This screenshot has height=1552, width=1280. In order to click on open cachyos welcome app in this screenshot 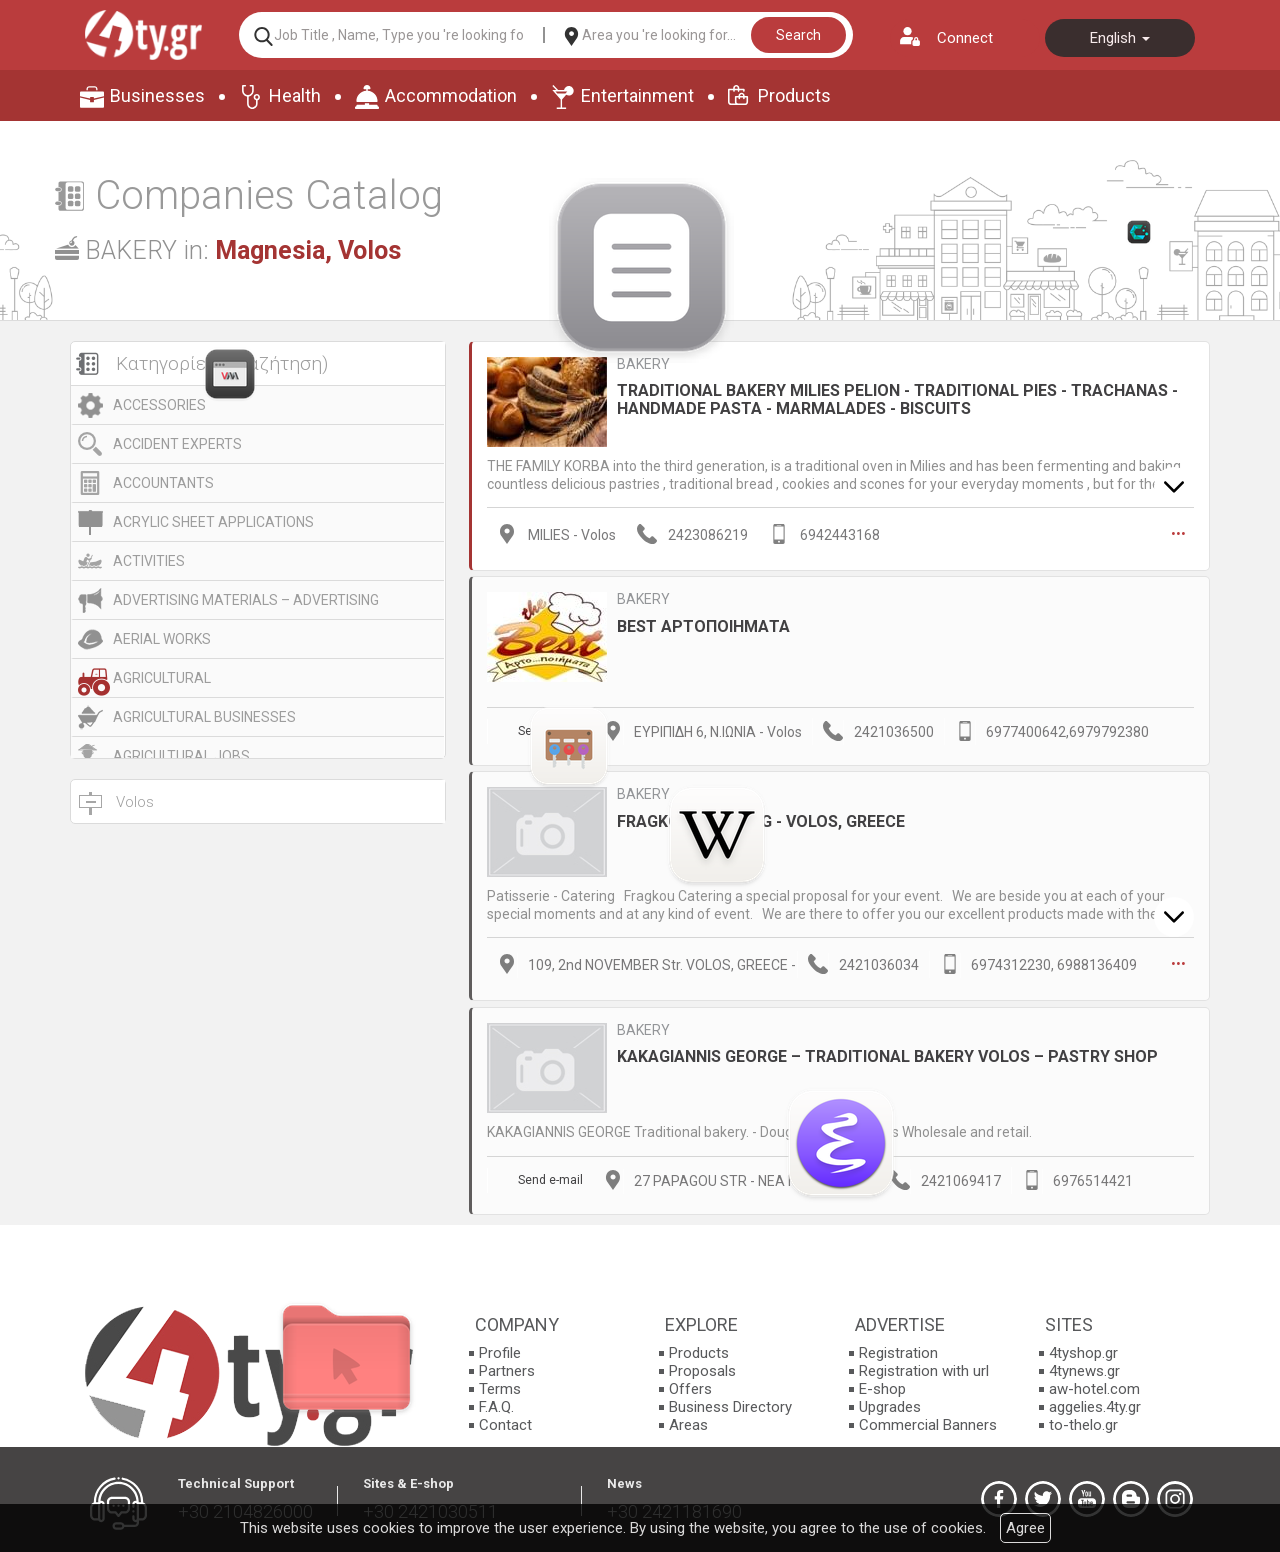, I will do `click(1139, 232)`.